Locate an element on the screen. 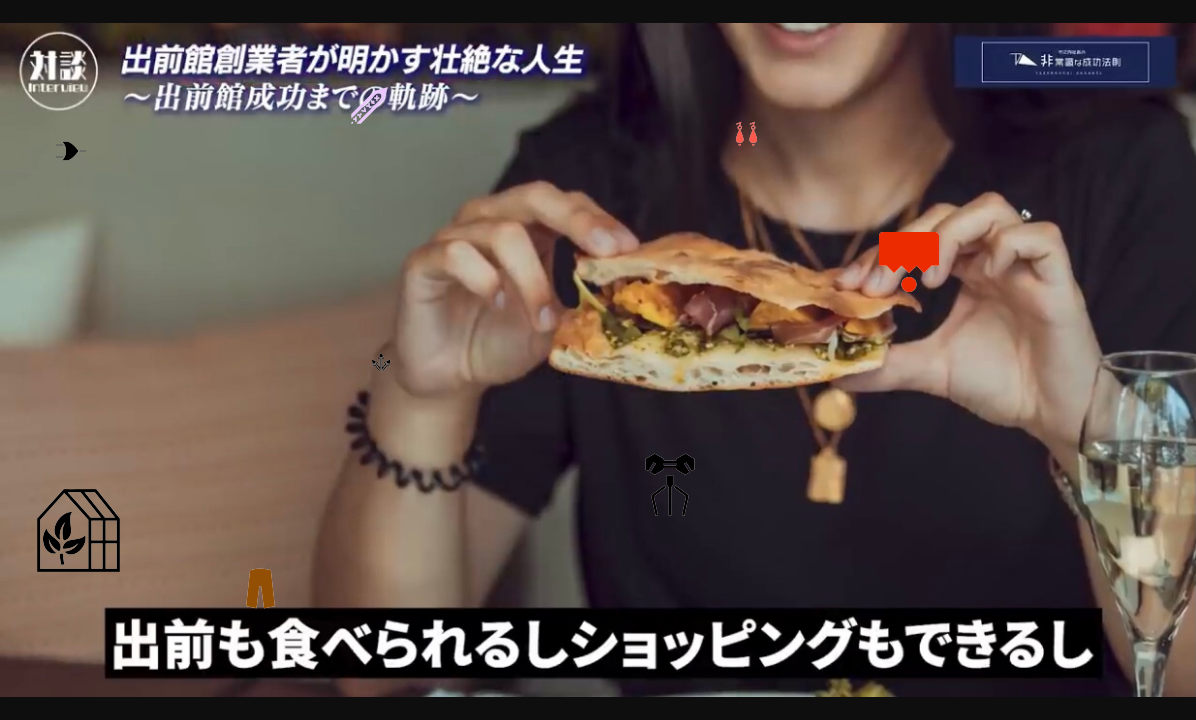  crush or compress an item is located at coordinates (909, 262).